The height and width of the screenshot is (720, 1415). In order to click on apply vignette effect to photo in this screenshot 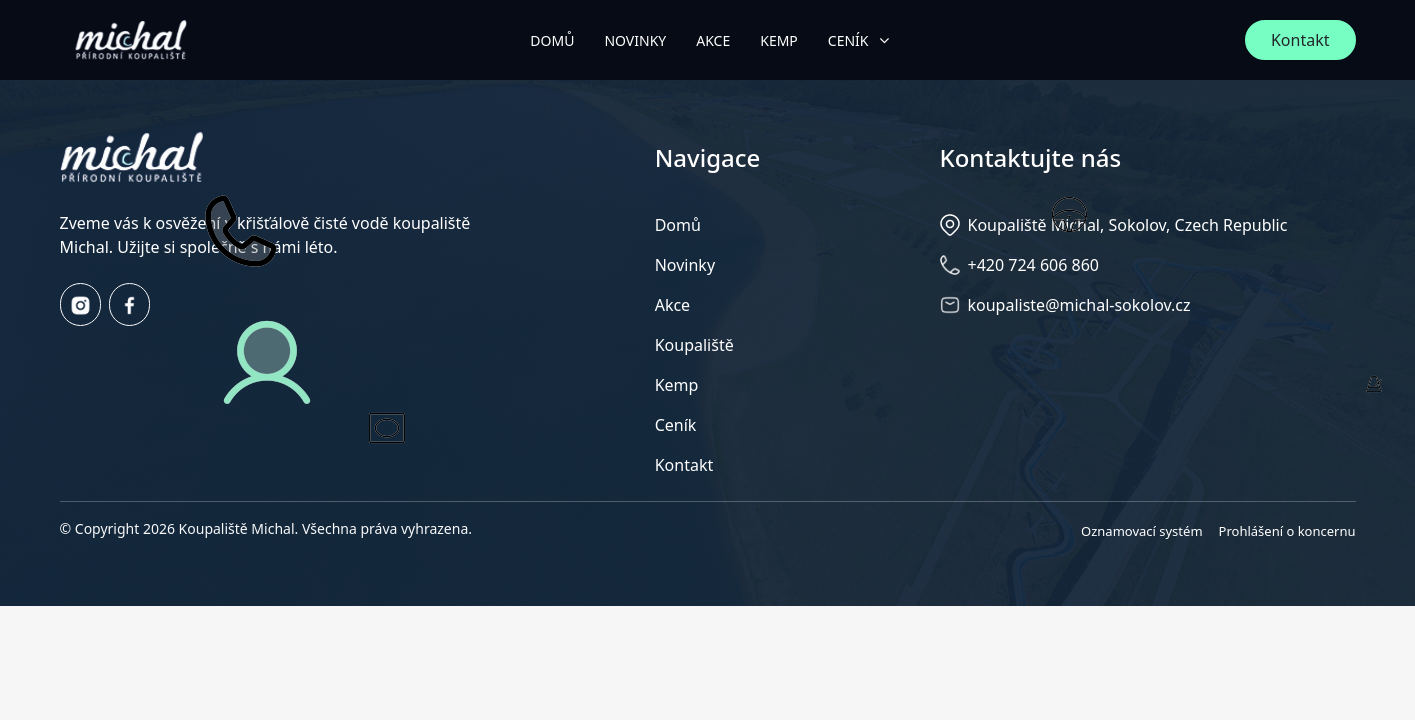, I will do `click(387, 428)`.